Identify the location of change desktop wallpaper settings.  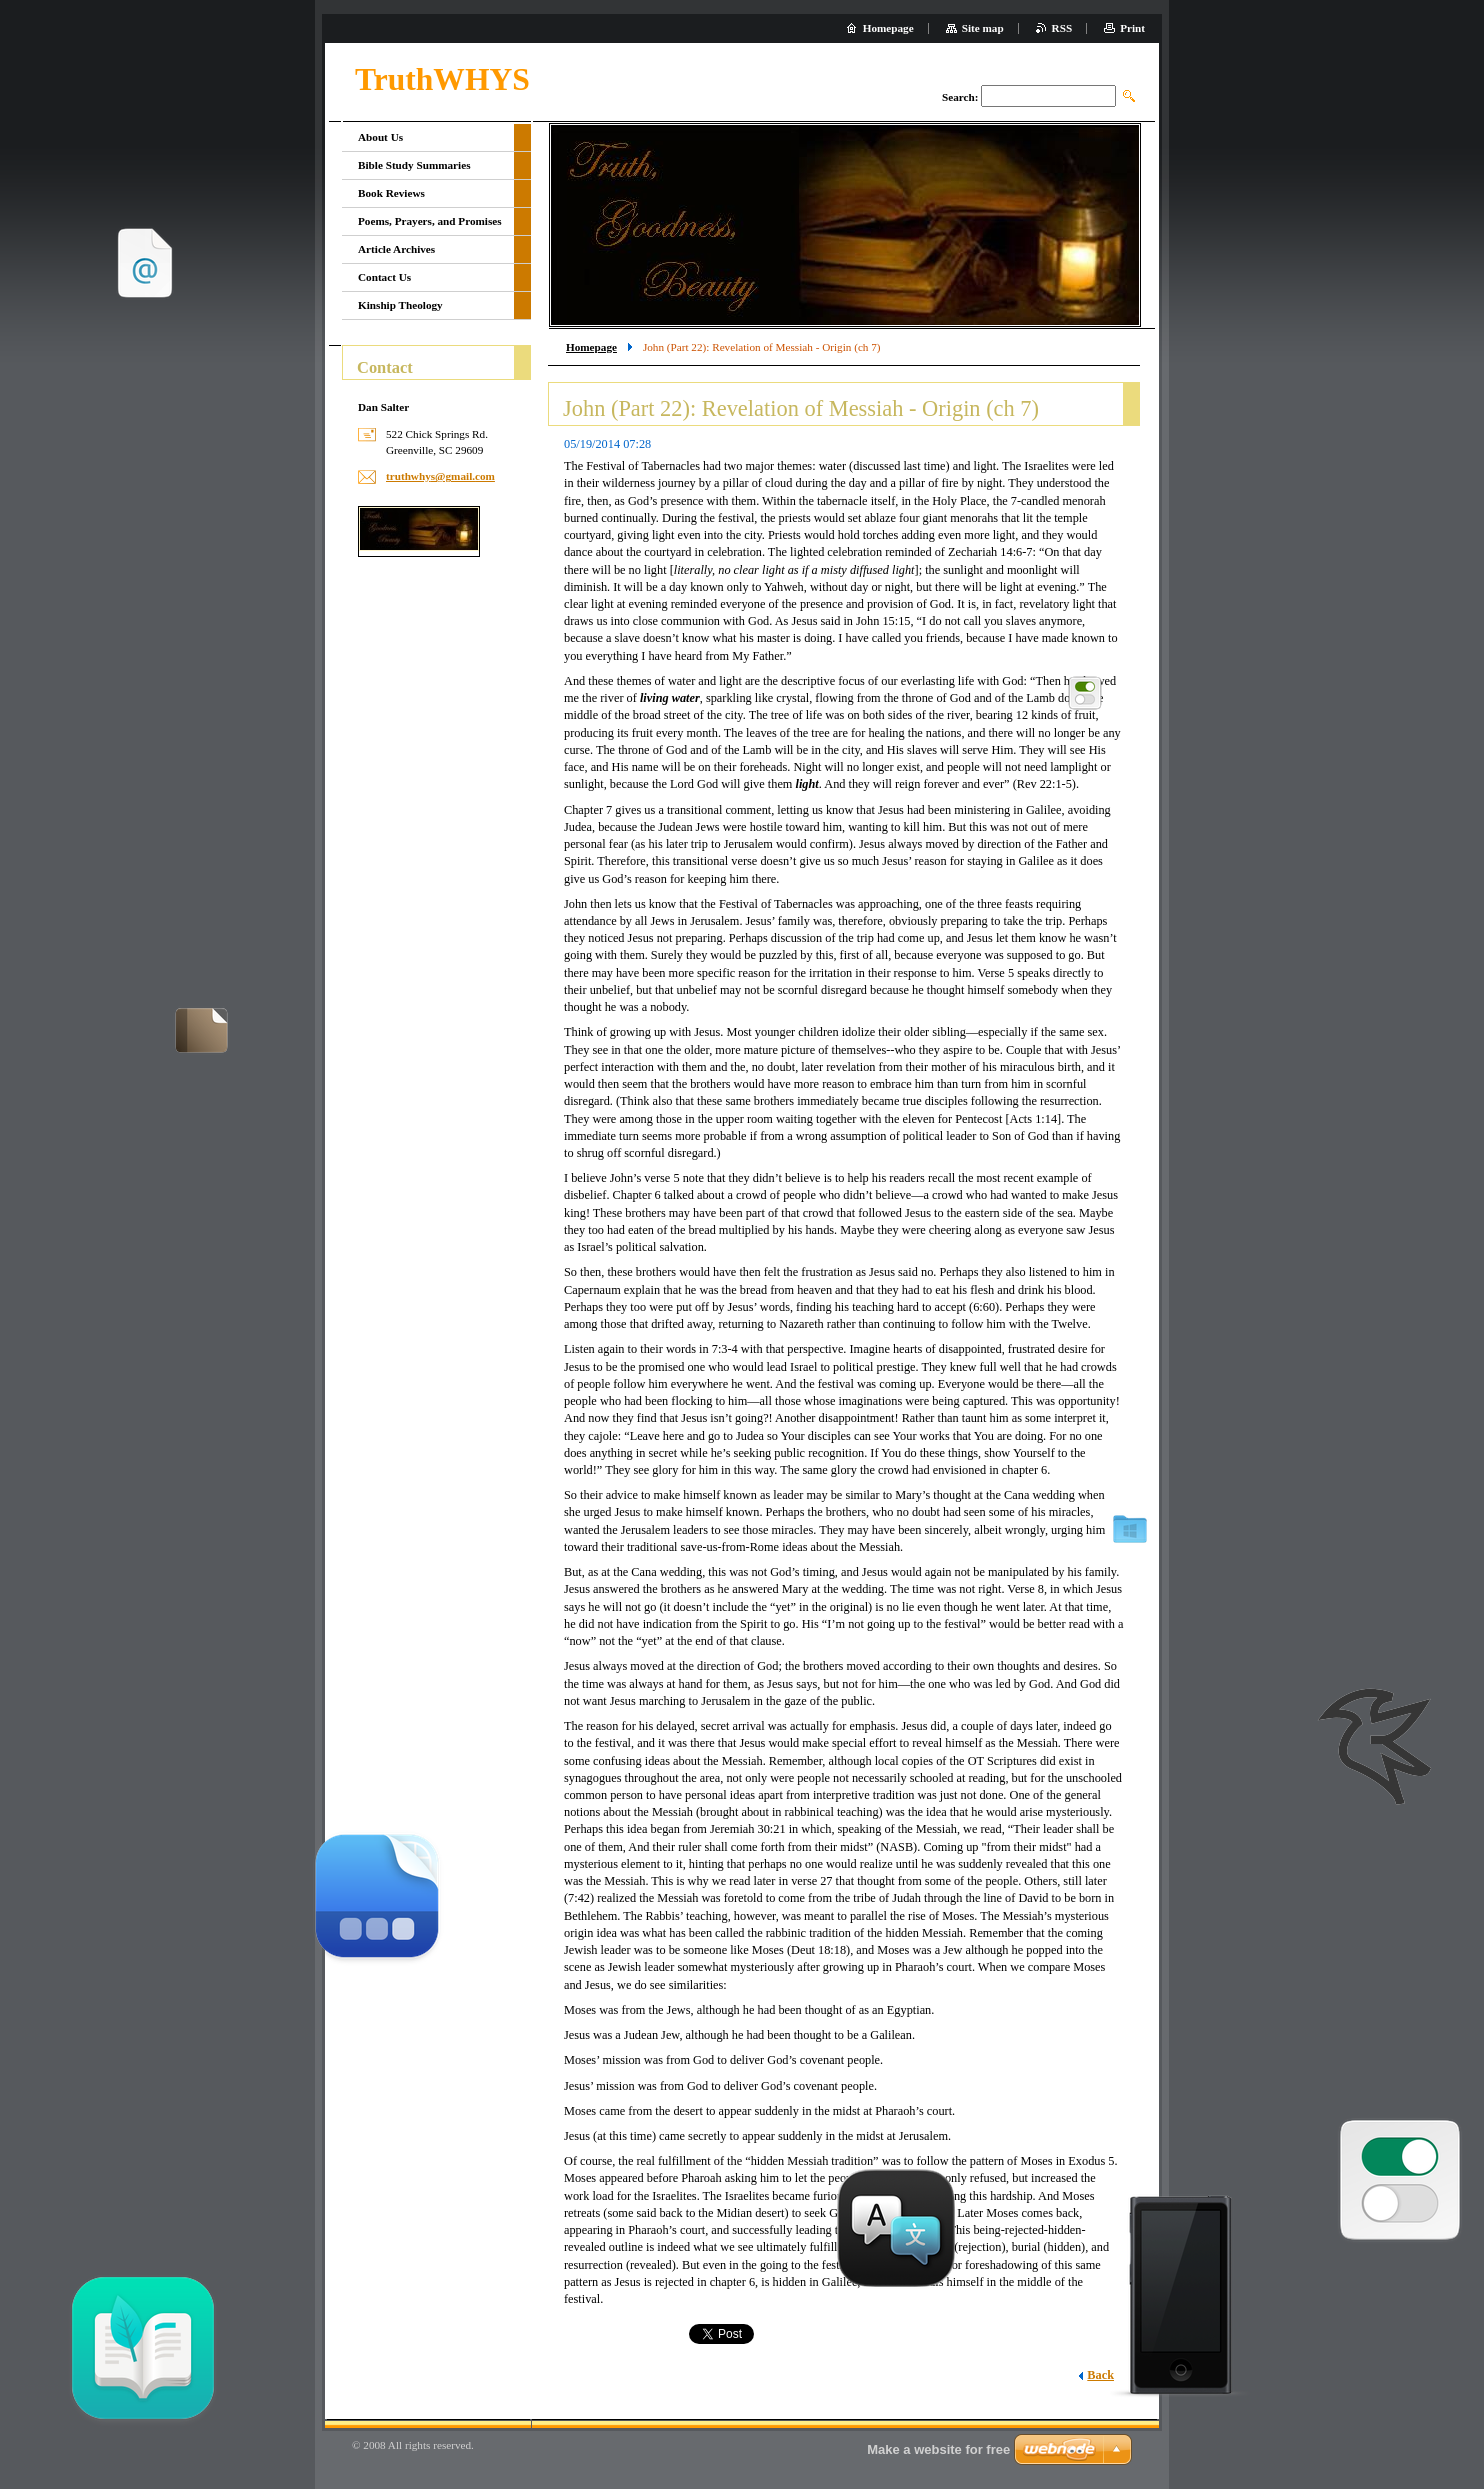
(201, 1028).